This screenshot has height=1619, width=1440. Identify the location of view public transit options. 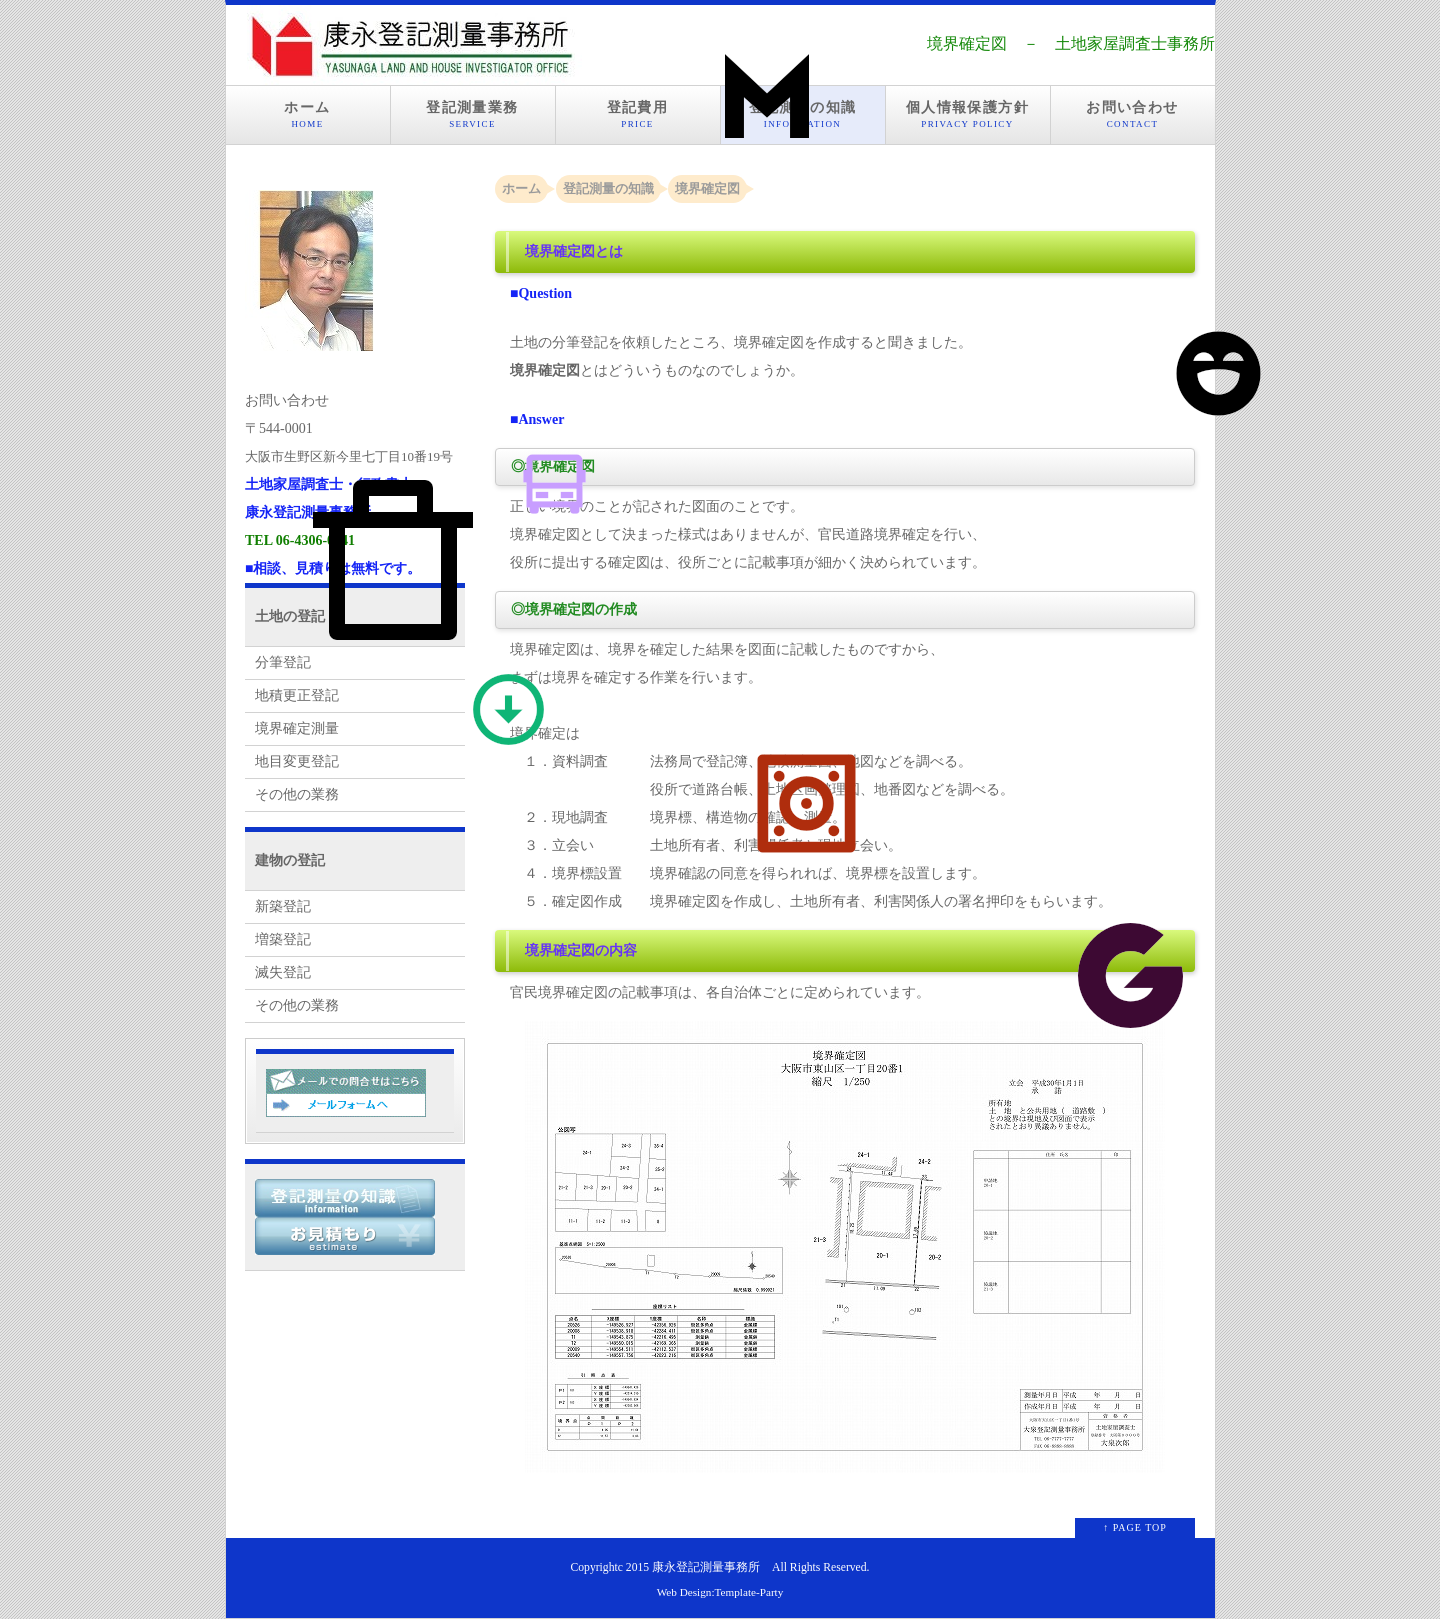
(554, 482).